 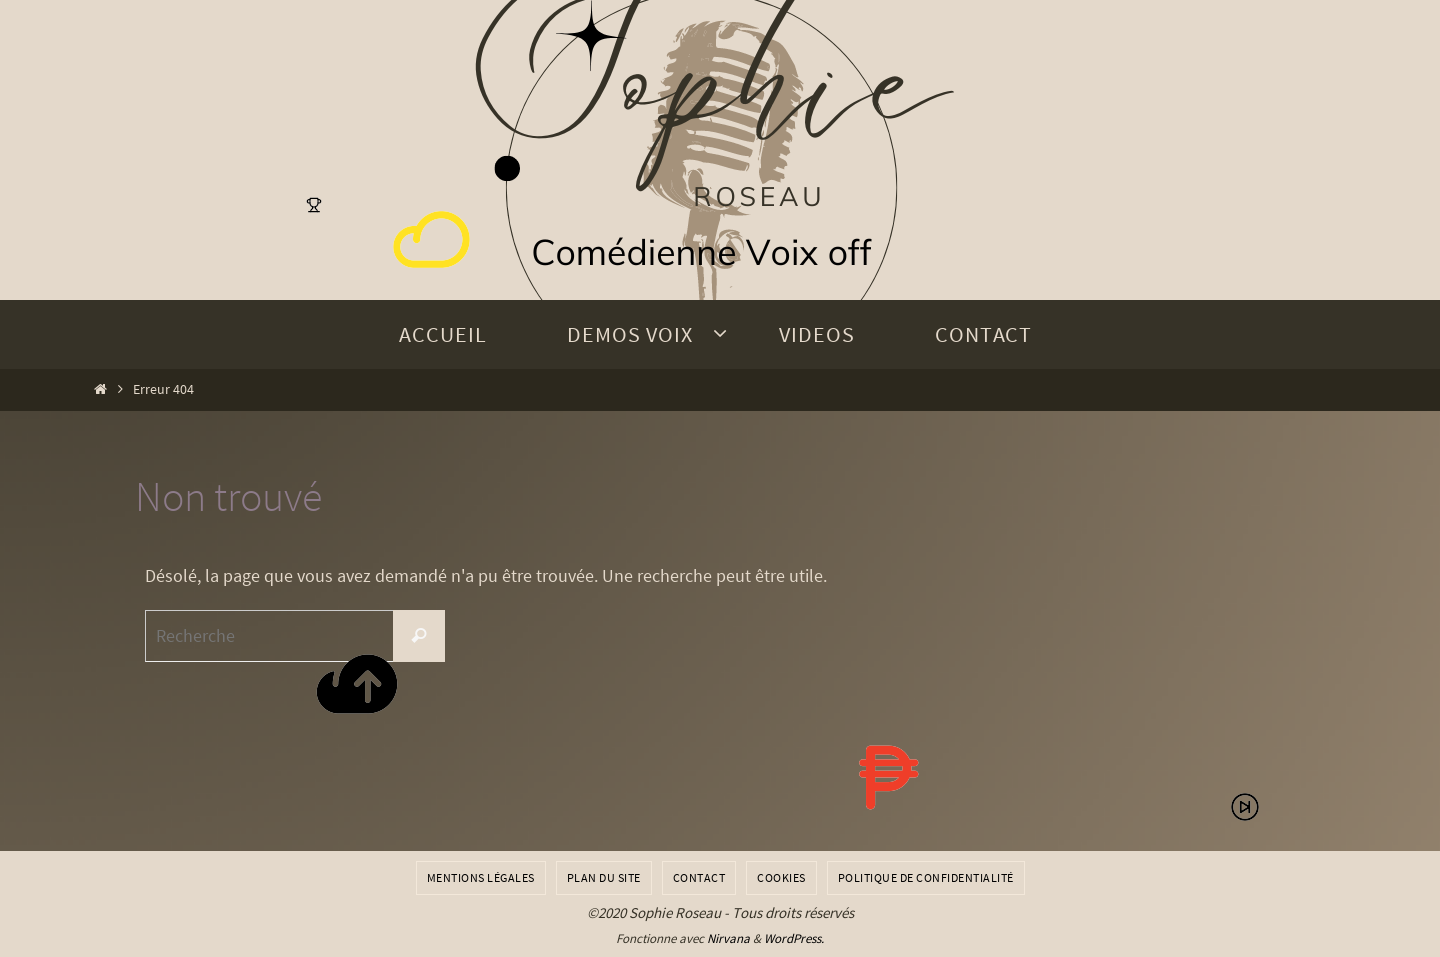 What do you see at coordinates (886, 777) in the screenshot?
I see `indicates pricing or payment in Philippine pesos` at bounding box center [886, 777].